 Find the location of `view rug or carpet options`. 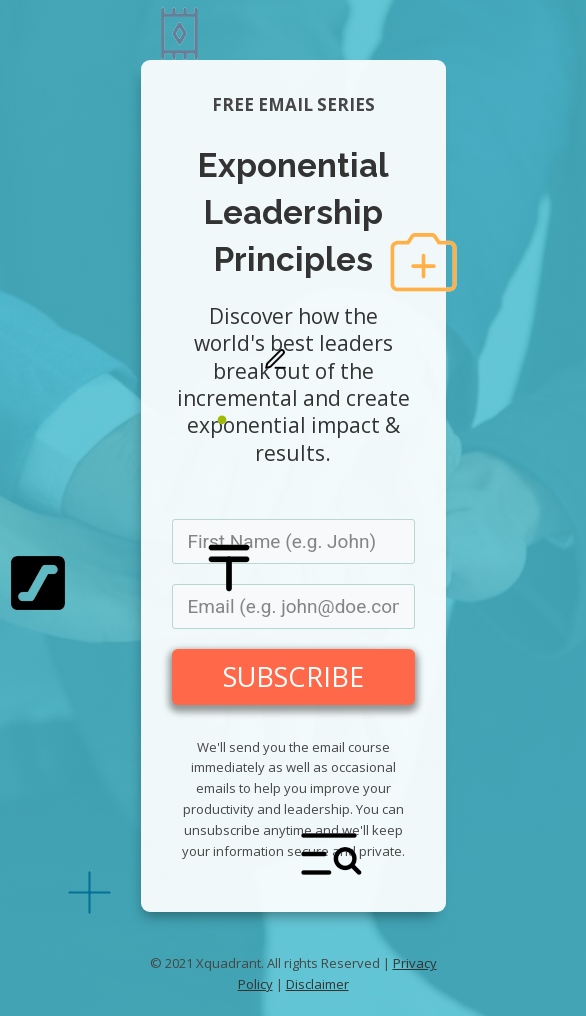

view rug or carpet options is located at coordinates (179, 33).